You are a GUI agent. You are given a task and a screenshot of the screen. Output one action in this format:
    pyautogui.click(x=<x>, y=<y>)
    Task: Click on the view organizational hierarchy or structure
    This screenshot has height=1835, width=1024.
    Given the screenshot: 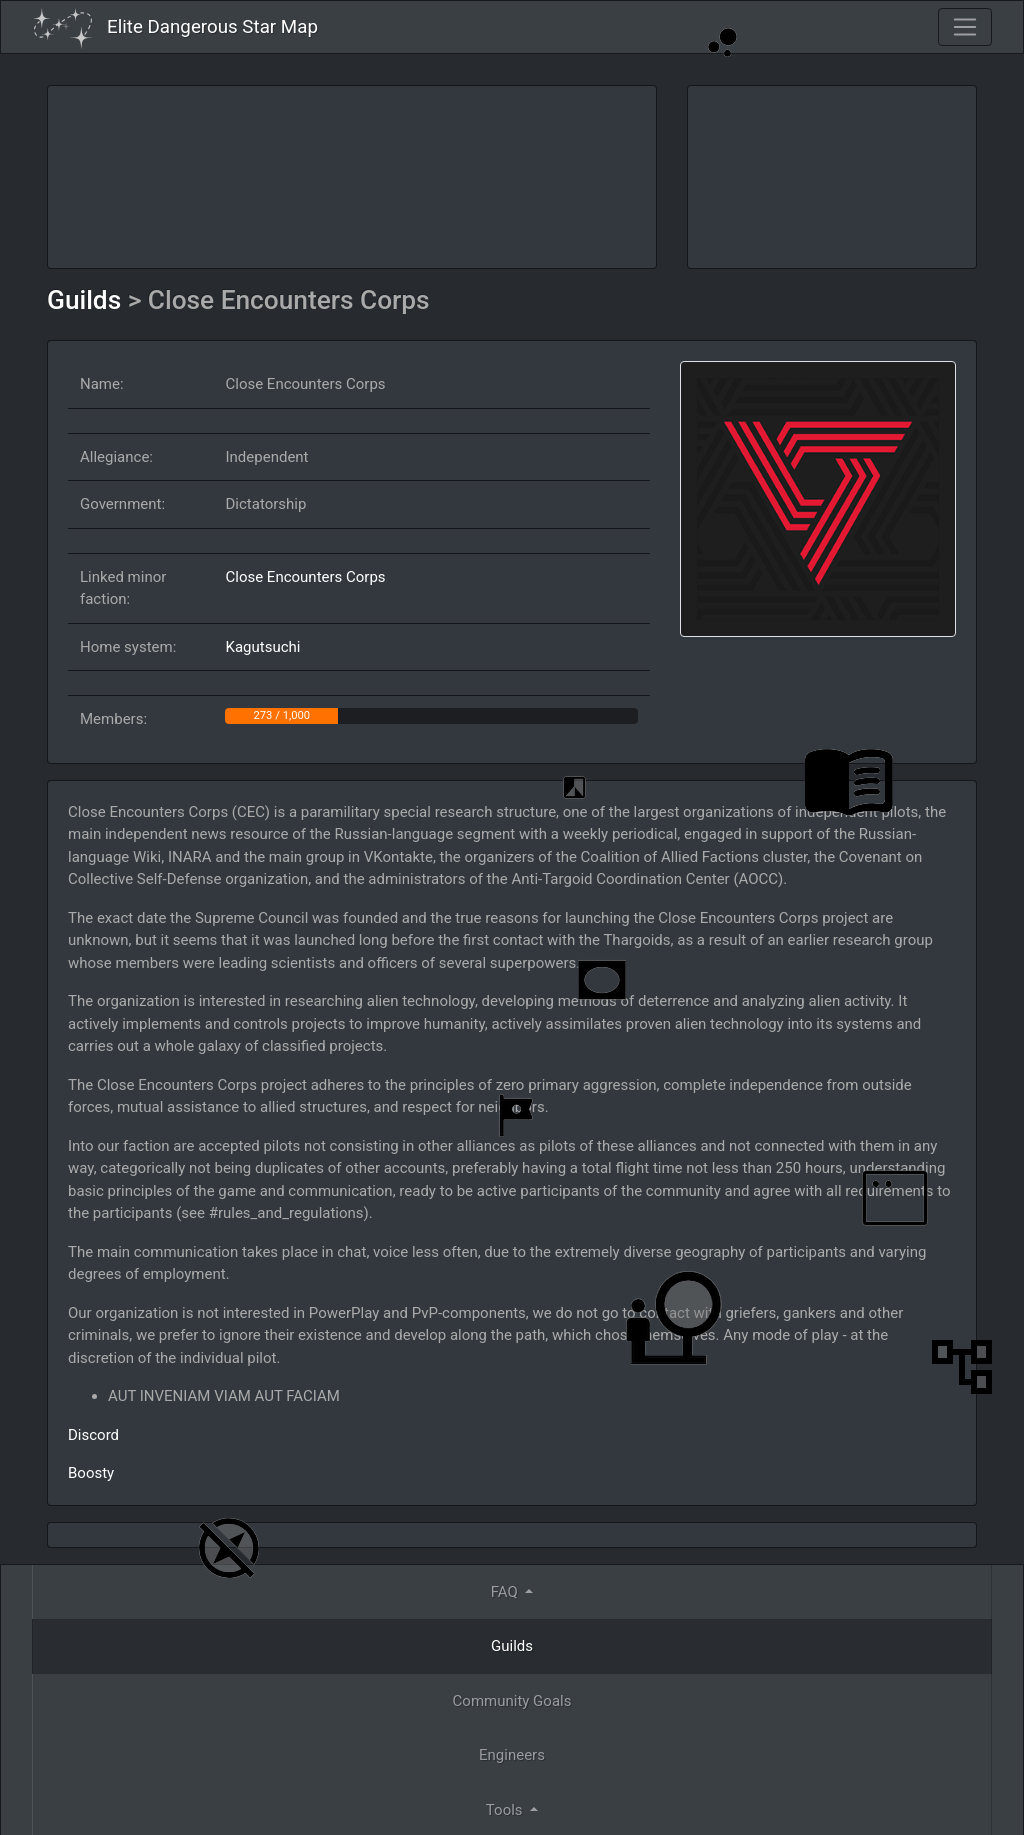 What is the action you would take?
    pyautogui.click(x=962, y=1367)
    